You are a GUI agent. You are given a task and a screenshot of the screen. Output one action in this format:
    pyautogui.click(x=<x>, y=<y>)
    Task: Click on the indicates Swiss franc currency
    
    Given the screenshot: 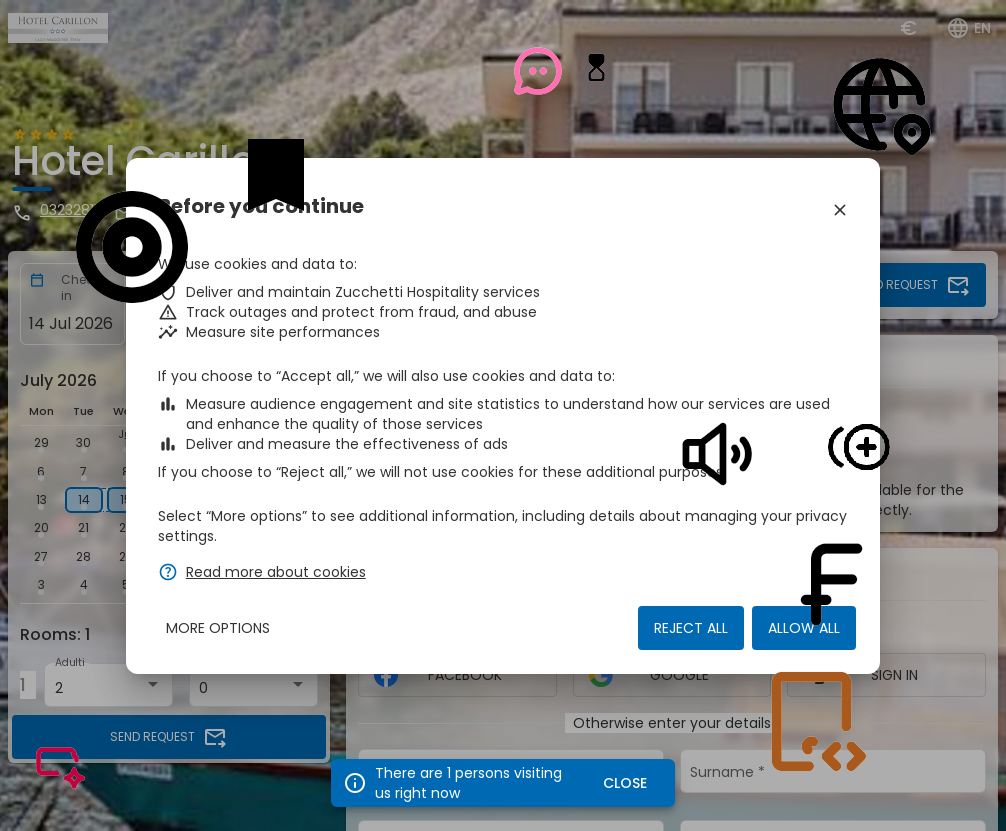 What is the action you would take?
    pyautogui.click(x=831, y=584)
    